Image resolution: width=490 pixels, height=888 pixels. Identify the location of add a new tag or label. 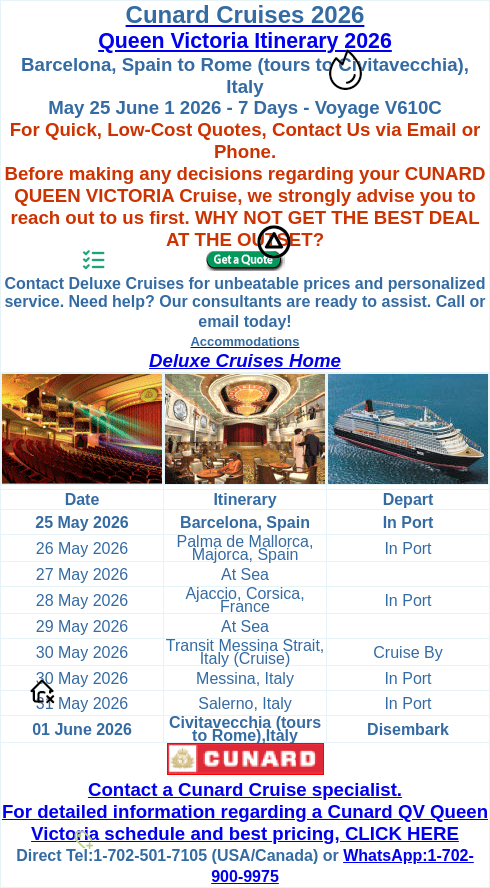
(83, 839).